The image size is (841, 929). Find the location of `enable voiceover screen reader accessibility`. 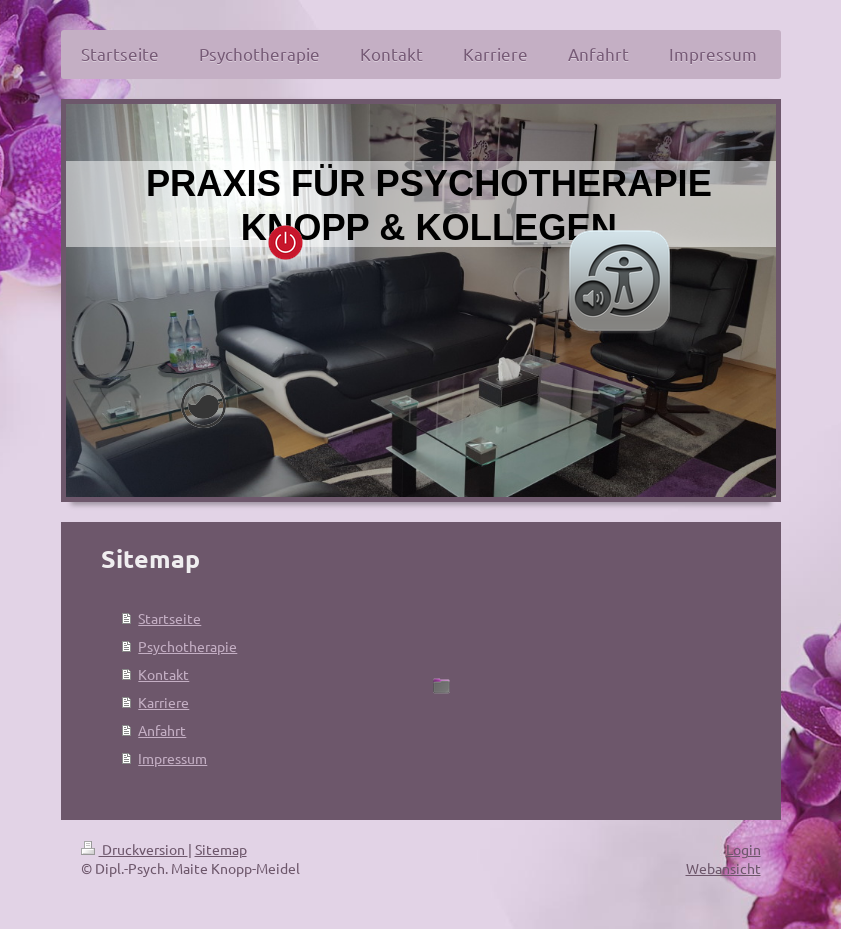

enable voiceover screen reader accessibility is located at coordinates (619, 280).